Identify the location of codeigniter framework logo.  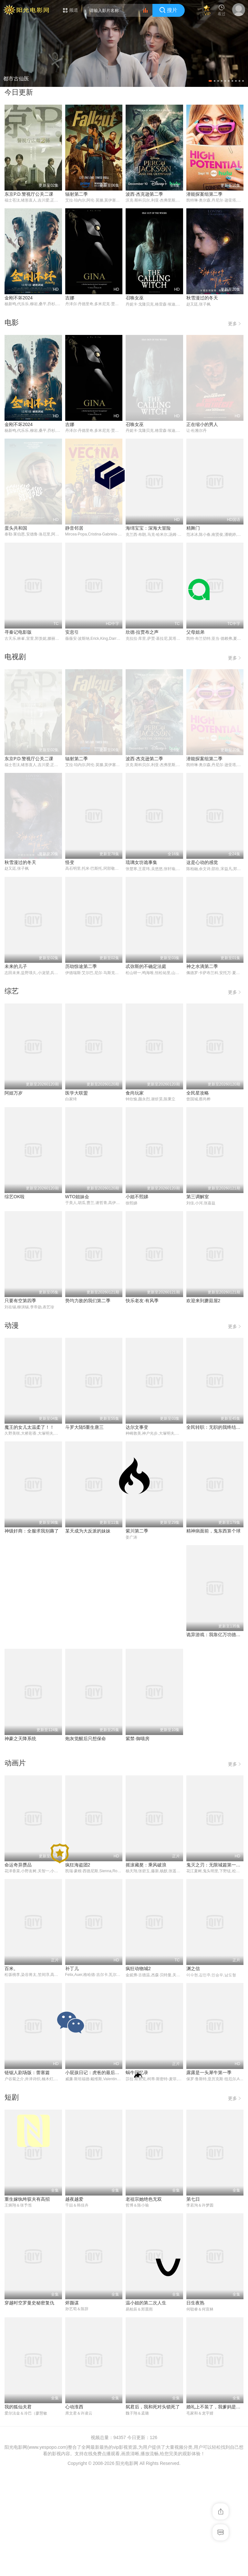
(134, 1476).